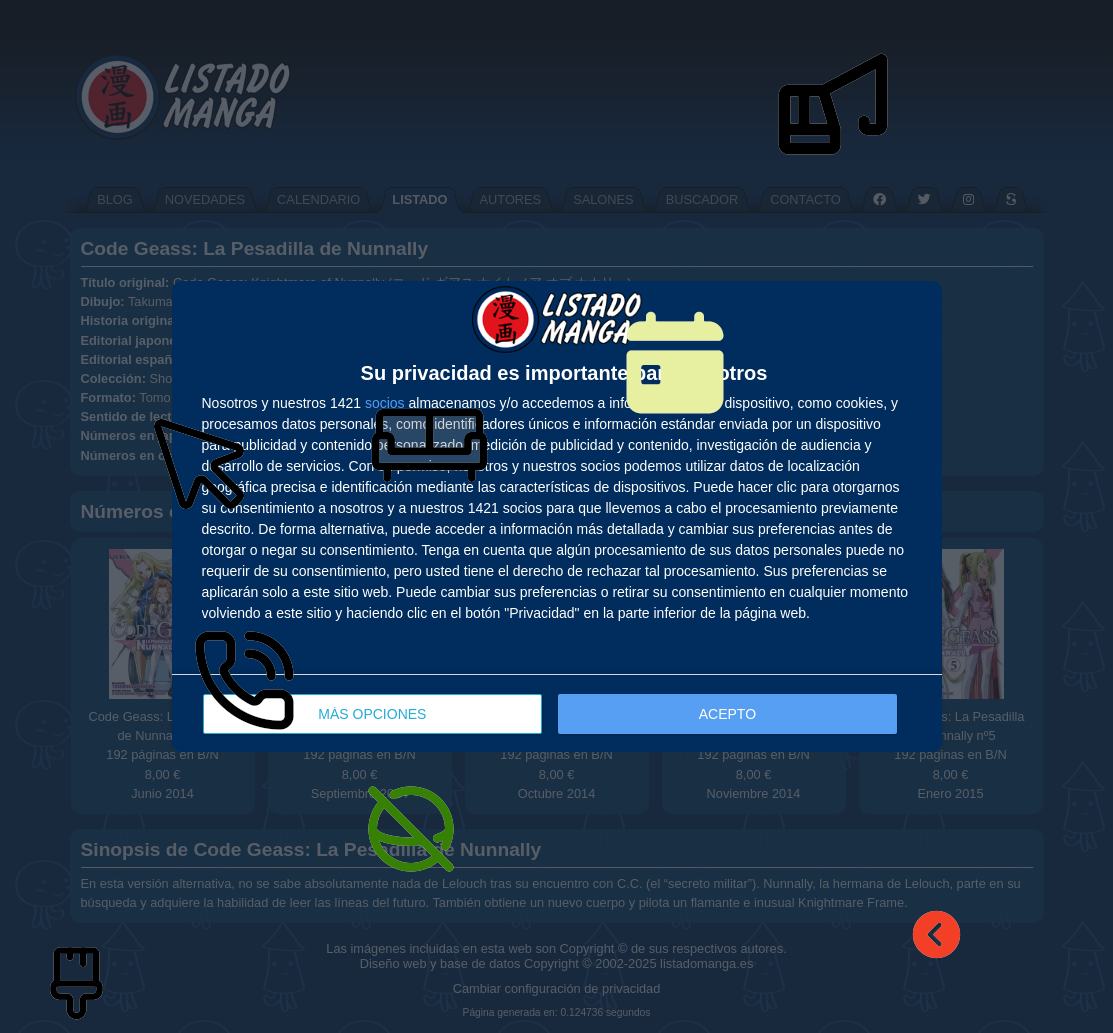 The width and height of the screenshot is (1113, 1033). What do you see at coordinates (936, 934) in the screenshot?
I see `go back to the previous screen` at bounding box center [936, 934].